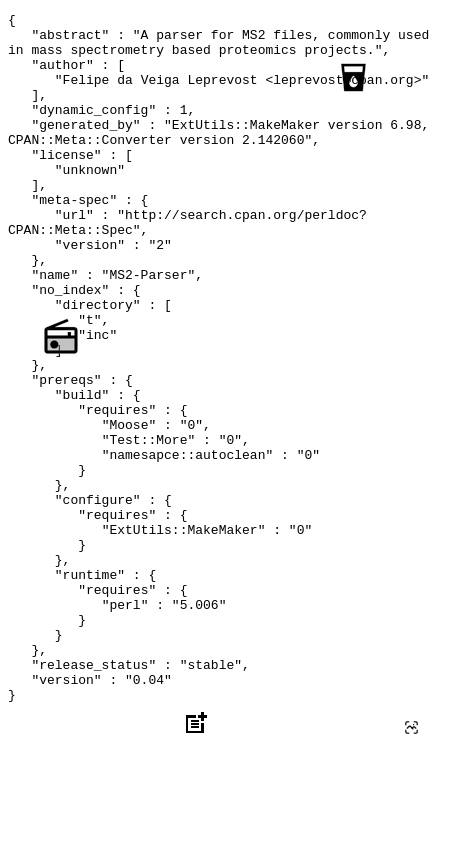 The image size is (449, 854). Describe the element at coordinates (353, 77) in the screenshot. I see `find nearby drink or beverage locations` at that location.